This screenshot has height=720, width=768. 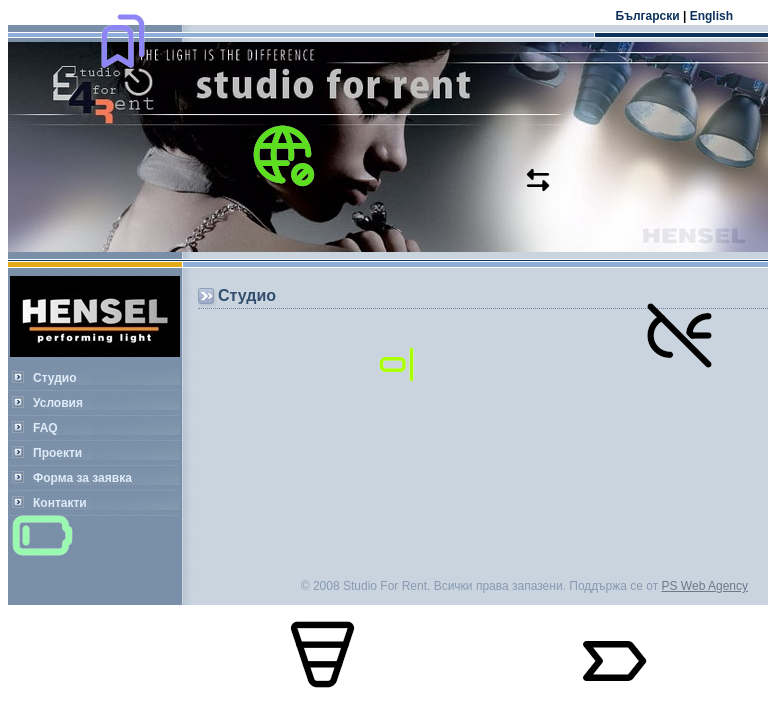 I want to click on indicates CE certification is disabled or not applicable, so click(x=679, y=335).